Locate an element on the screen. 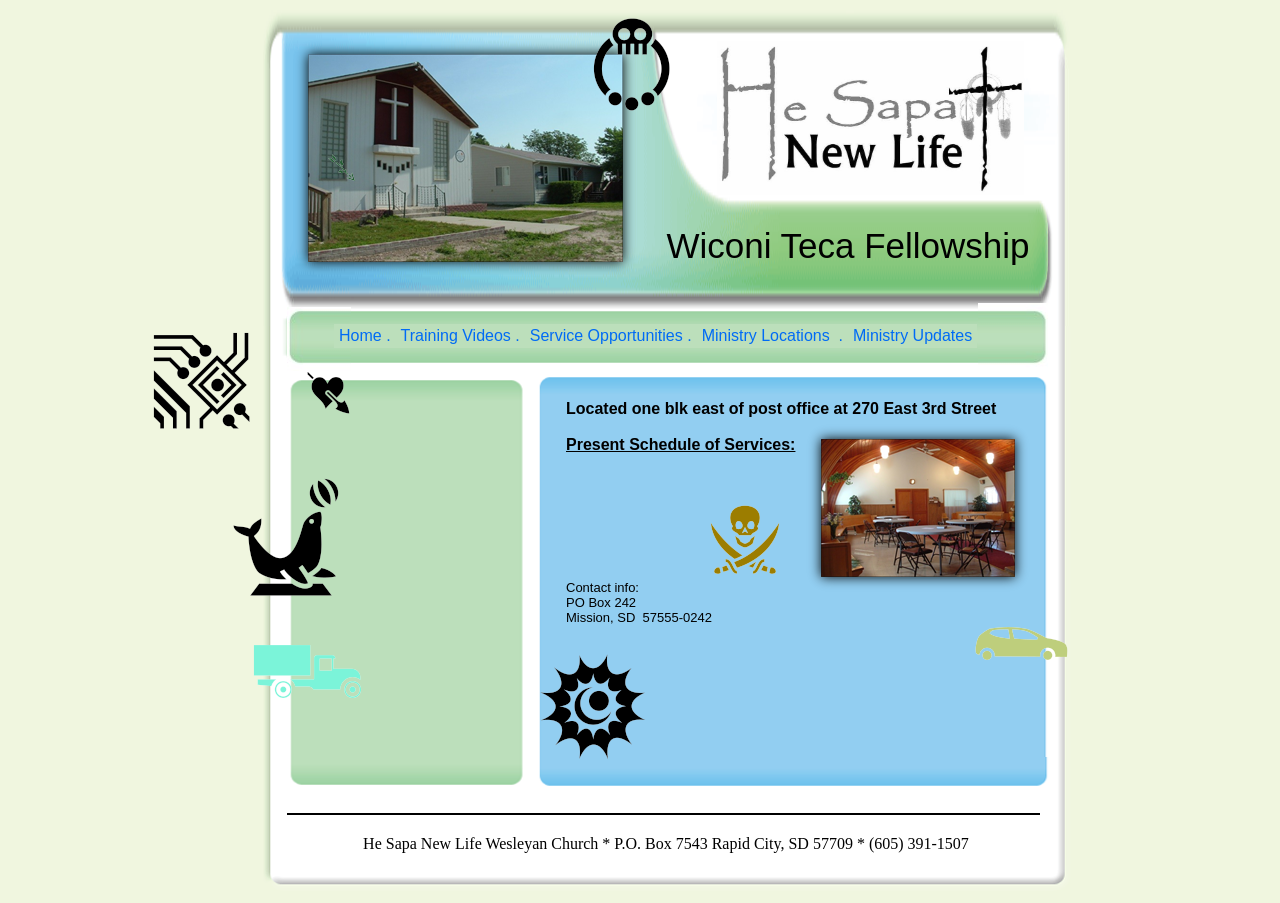 This screenshot has width=1280, height=903. indicates freight or cargo delivery is located at coordinates (307, 671).